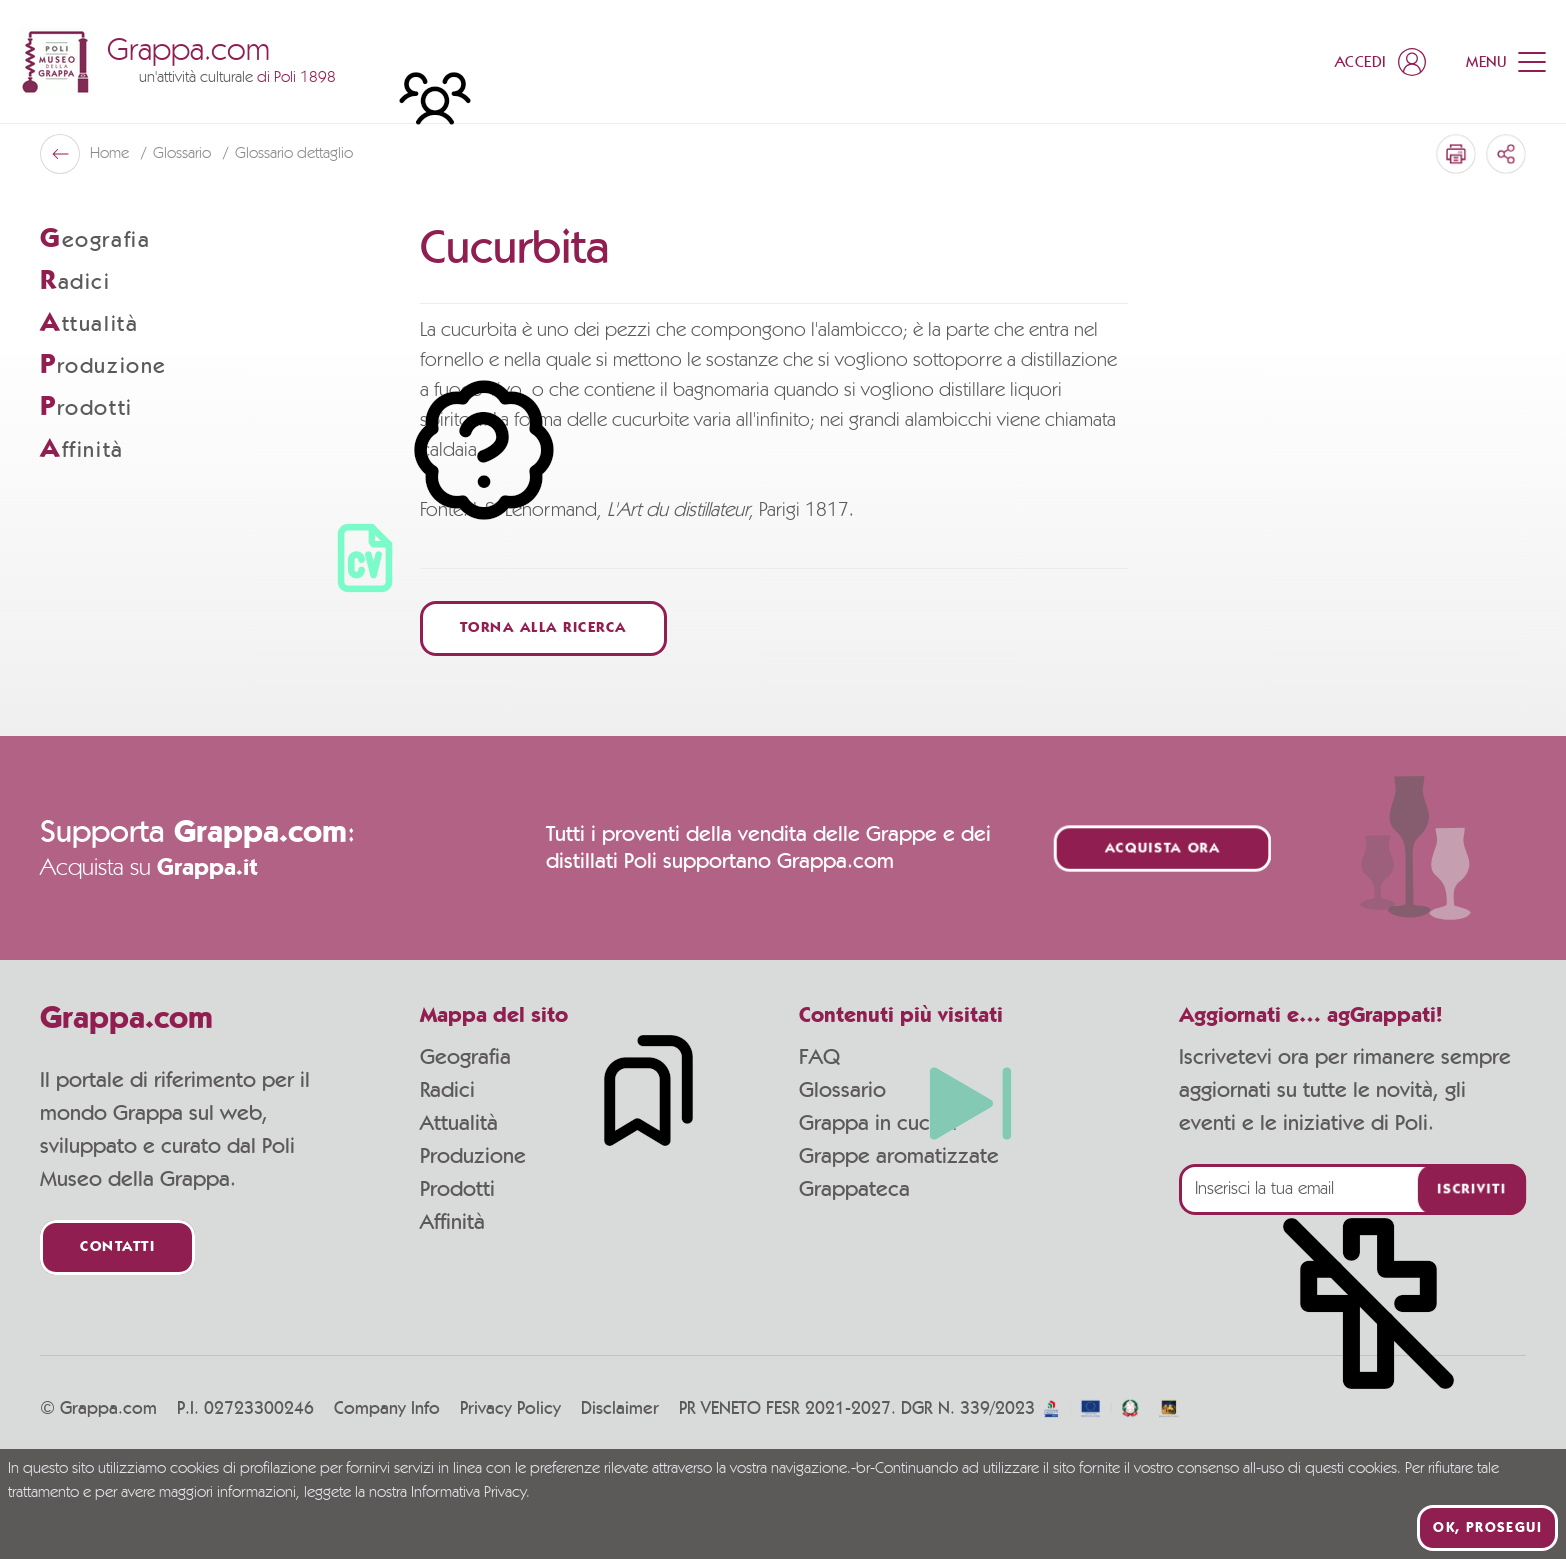 Image resolution: width=1566 pixels, height=1559 pixels. I want to click on view or upload your resume, so click(365, 558).